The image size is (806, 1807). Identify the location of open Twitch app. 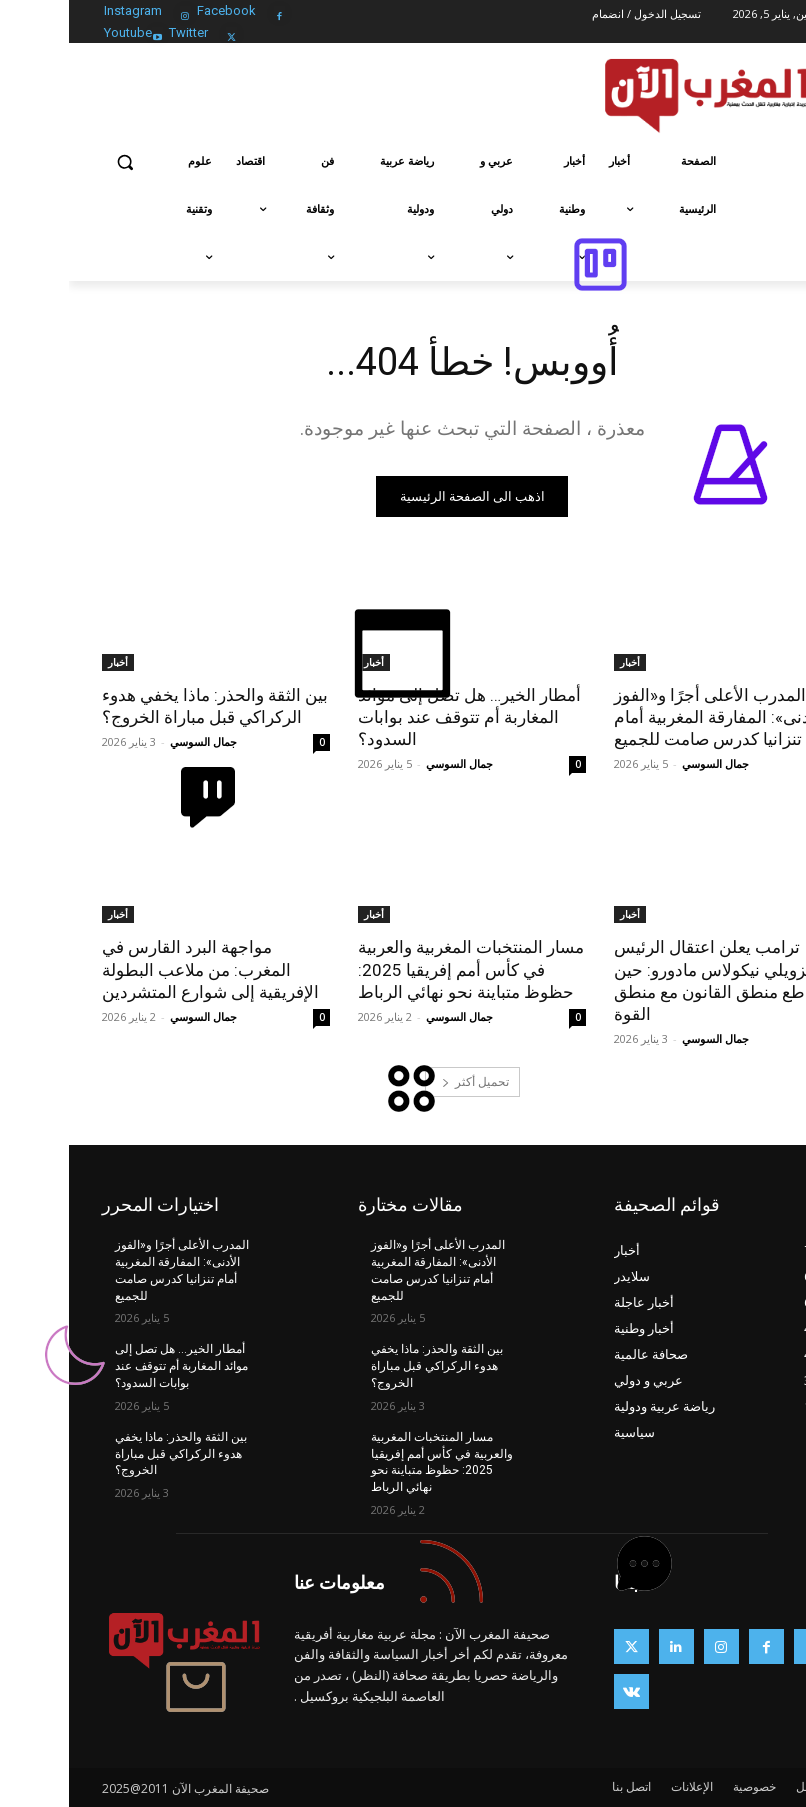
(208, 794).